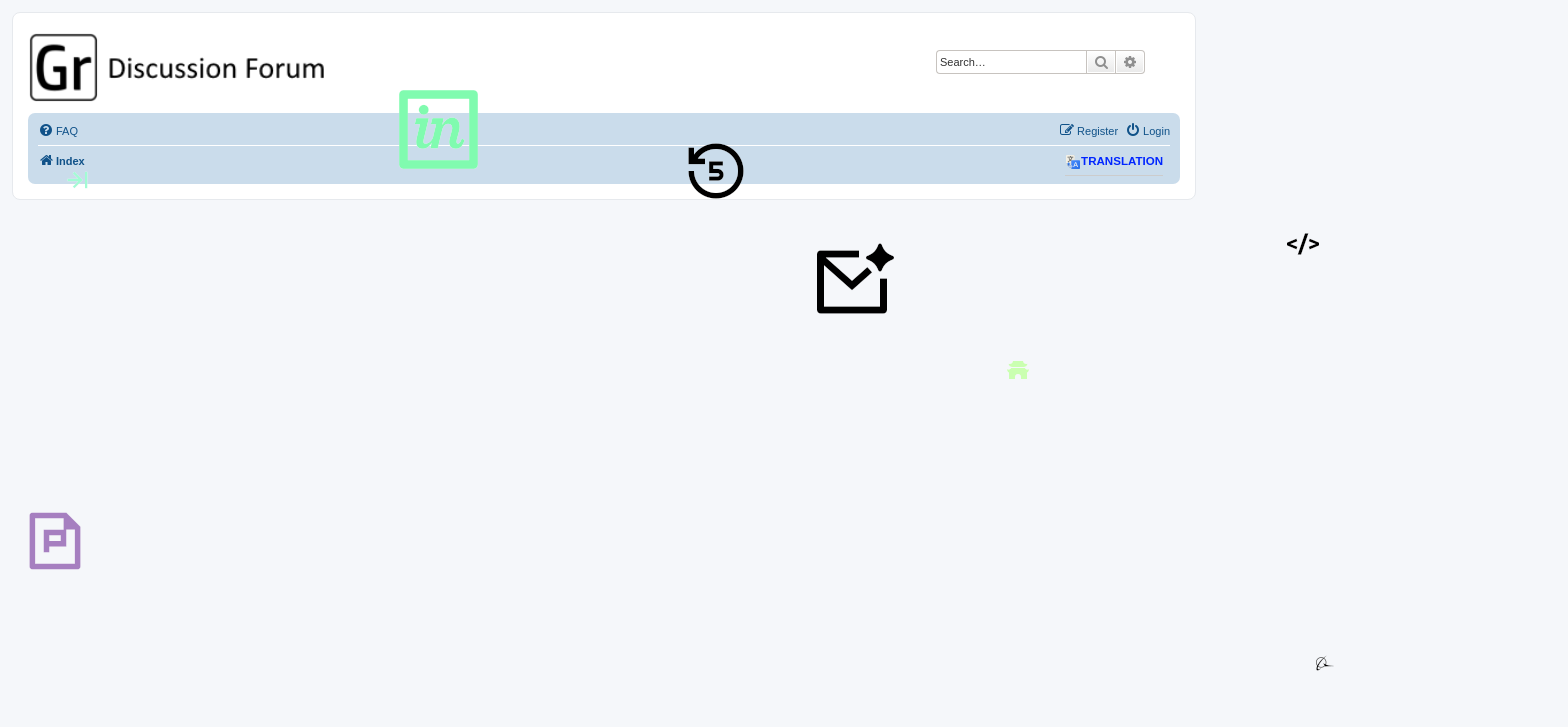 The height and width of the screenshot is (727, 1568). What do you see at coordinates (1018, 370) in the screenshot?
I see `access historical landmarks or monuments` at bounding box center [1018, 370].